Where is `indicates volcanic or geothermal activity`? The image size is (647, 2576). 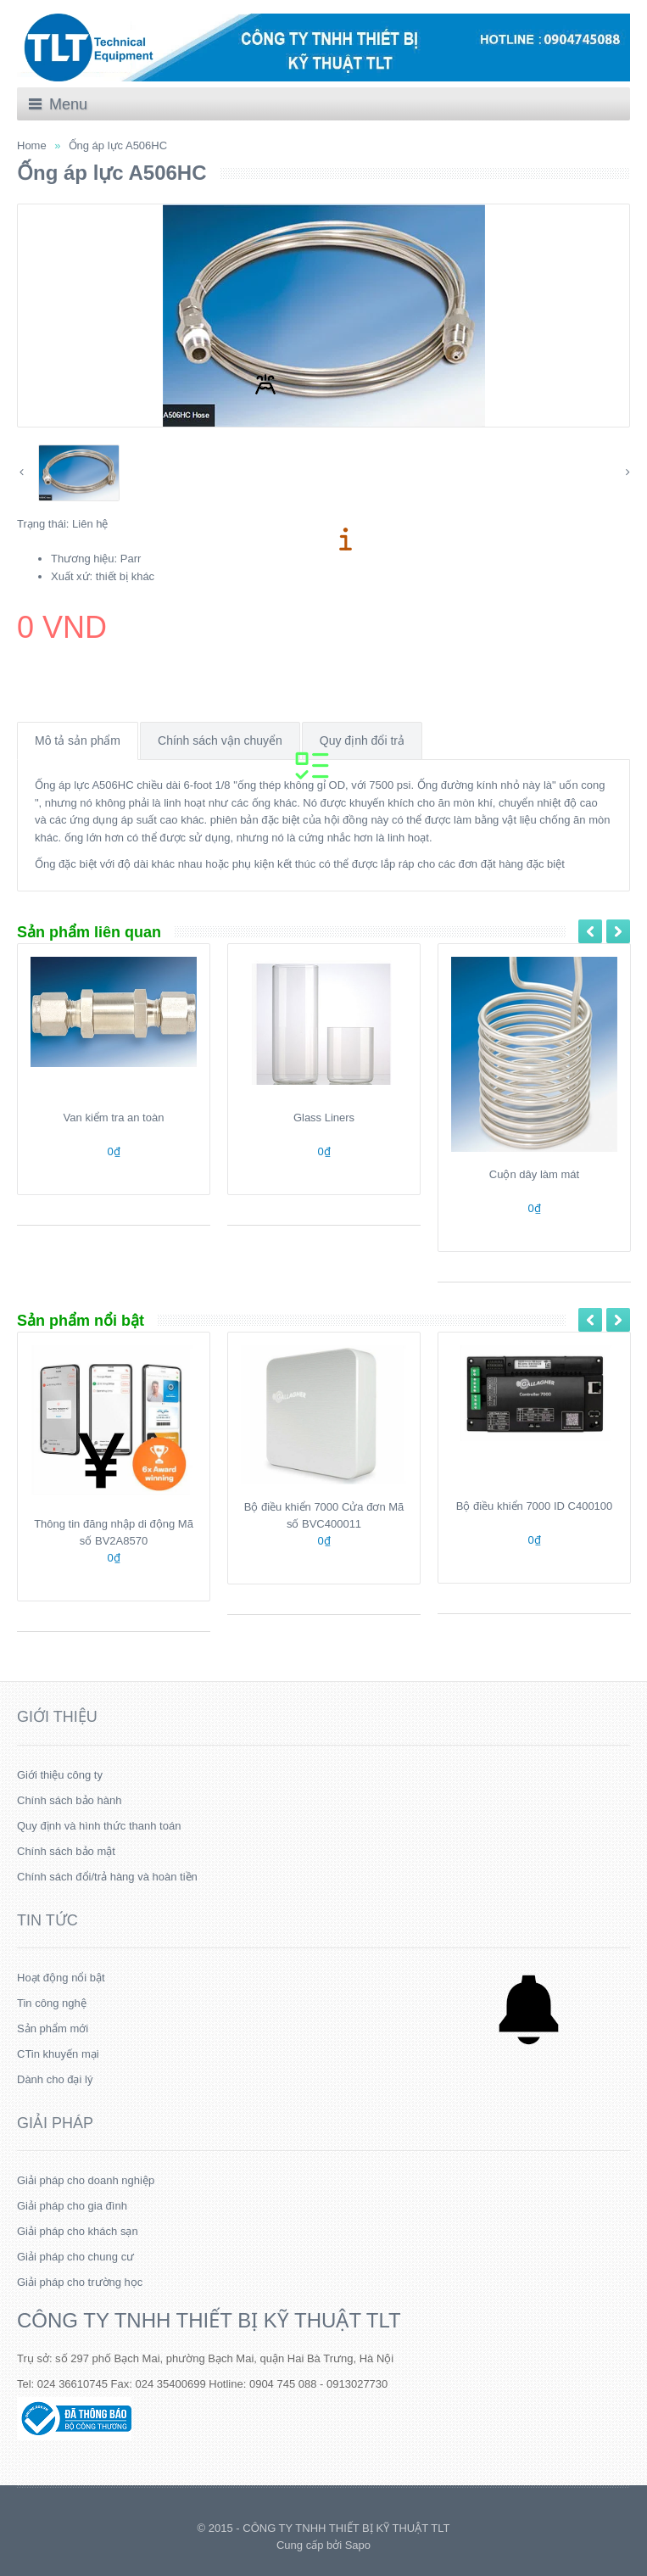
indicates volcanic or geothermal activity is located at coordinates (265, 384).